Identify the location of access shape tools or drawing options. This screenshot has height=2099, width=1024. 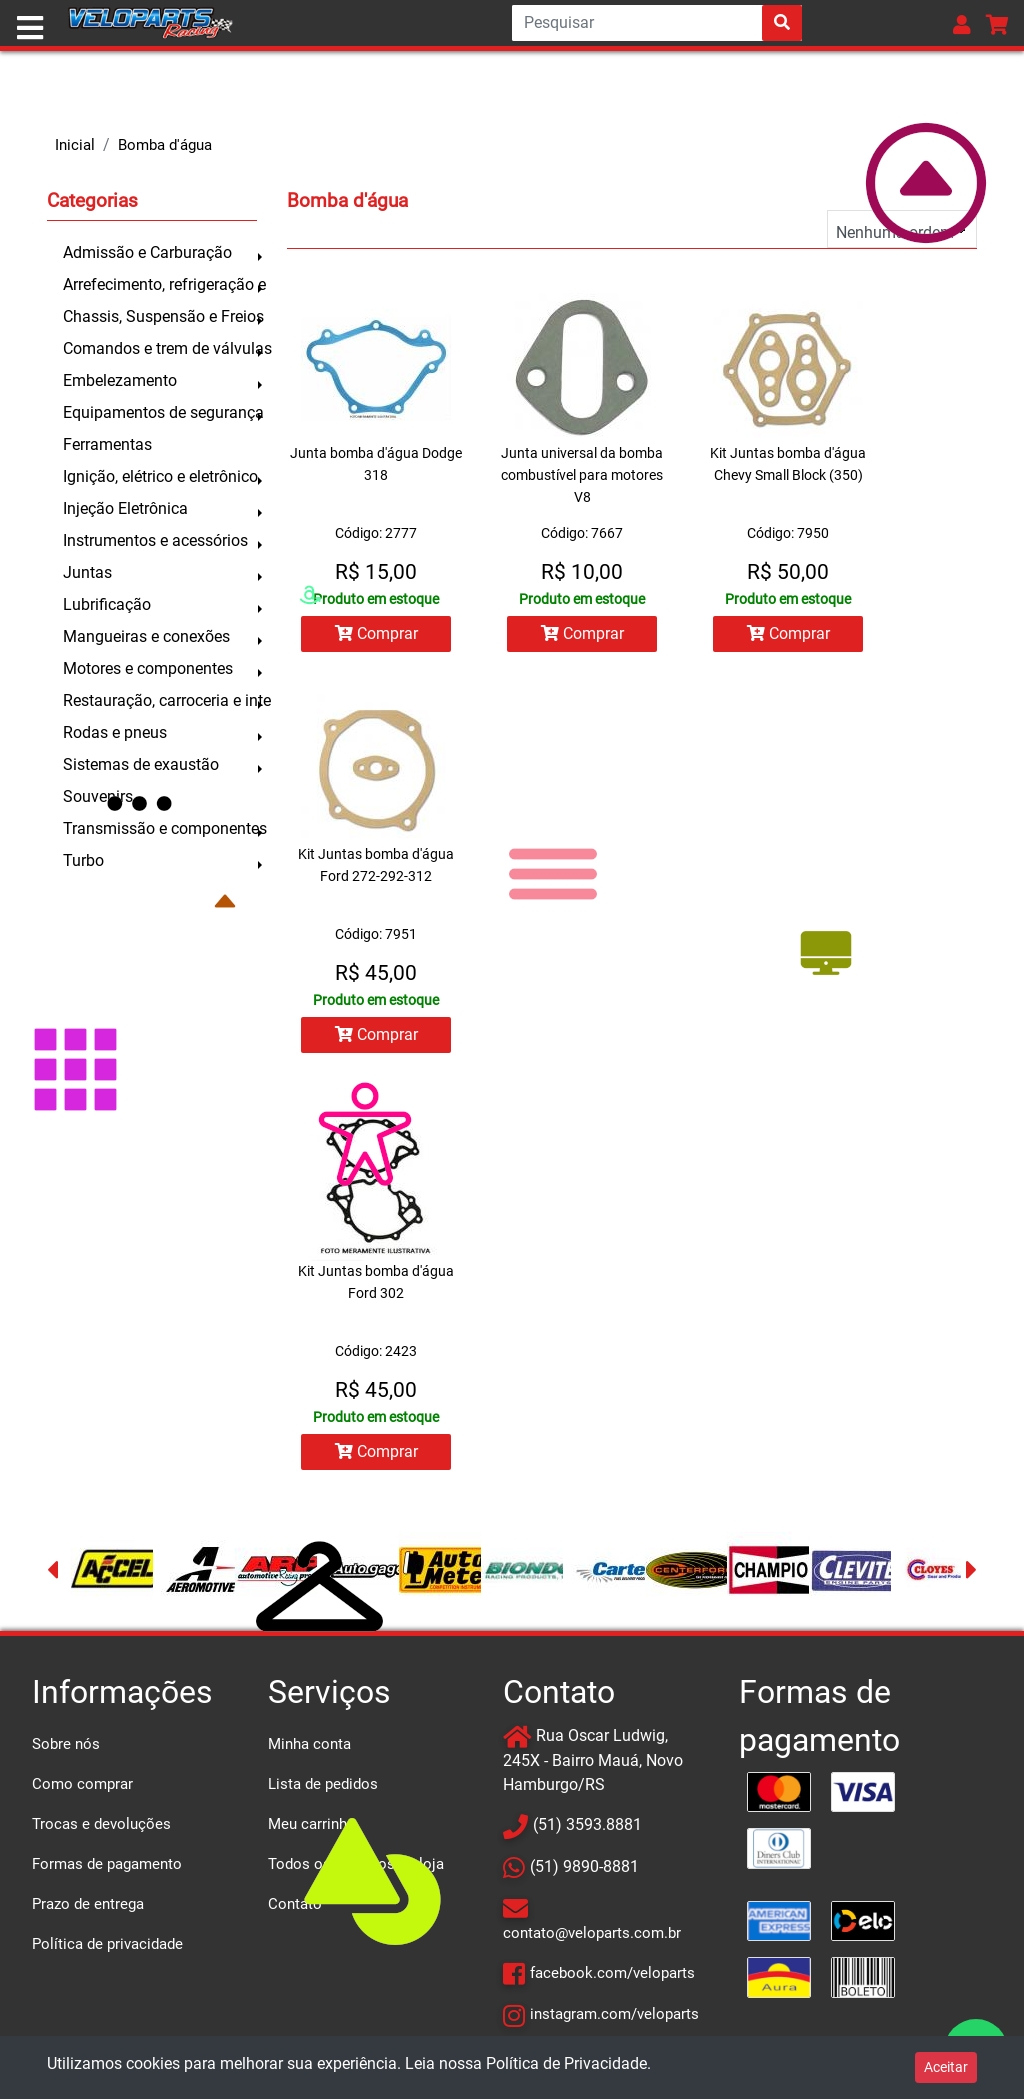
(372, 1881).